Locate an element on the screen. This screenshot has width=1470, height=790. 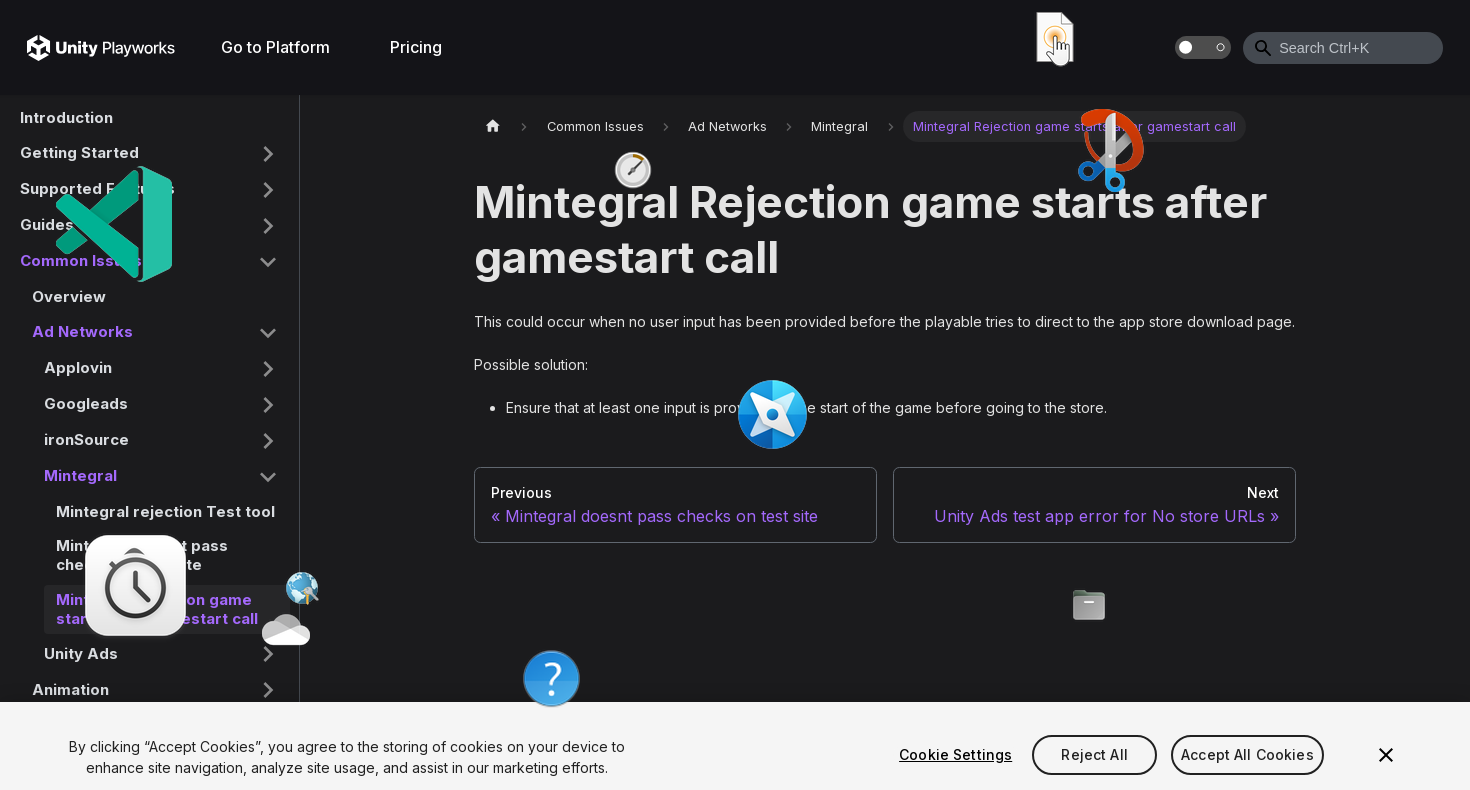
indicates onedrive storage quota status is located at coordinates (286, 630).